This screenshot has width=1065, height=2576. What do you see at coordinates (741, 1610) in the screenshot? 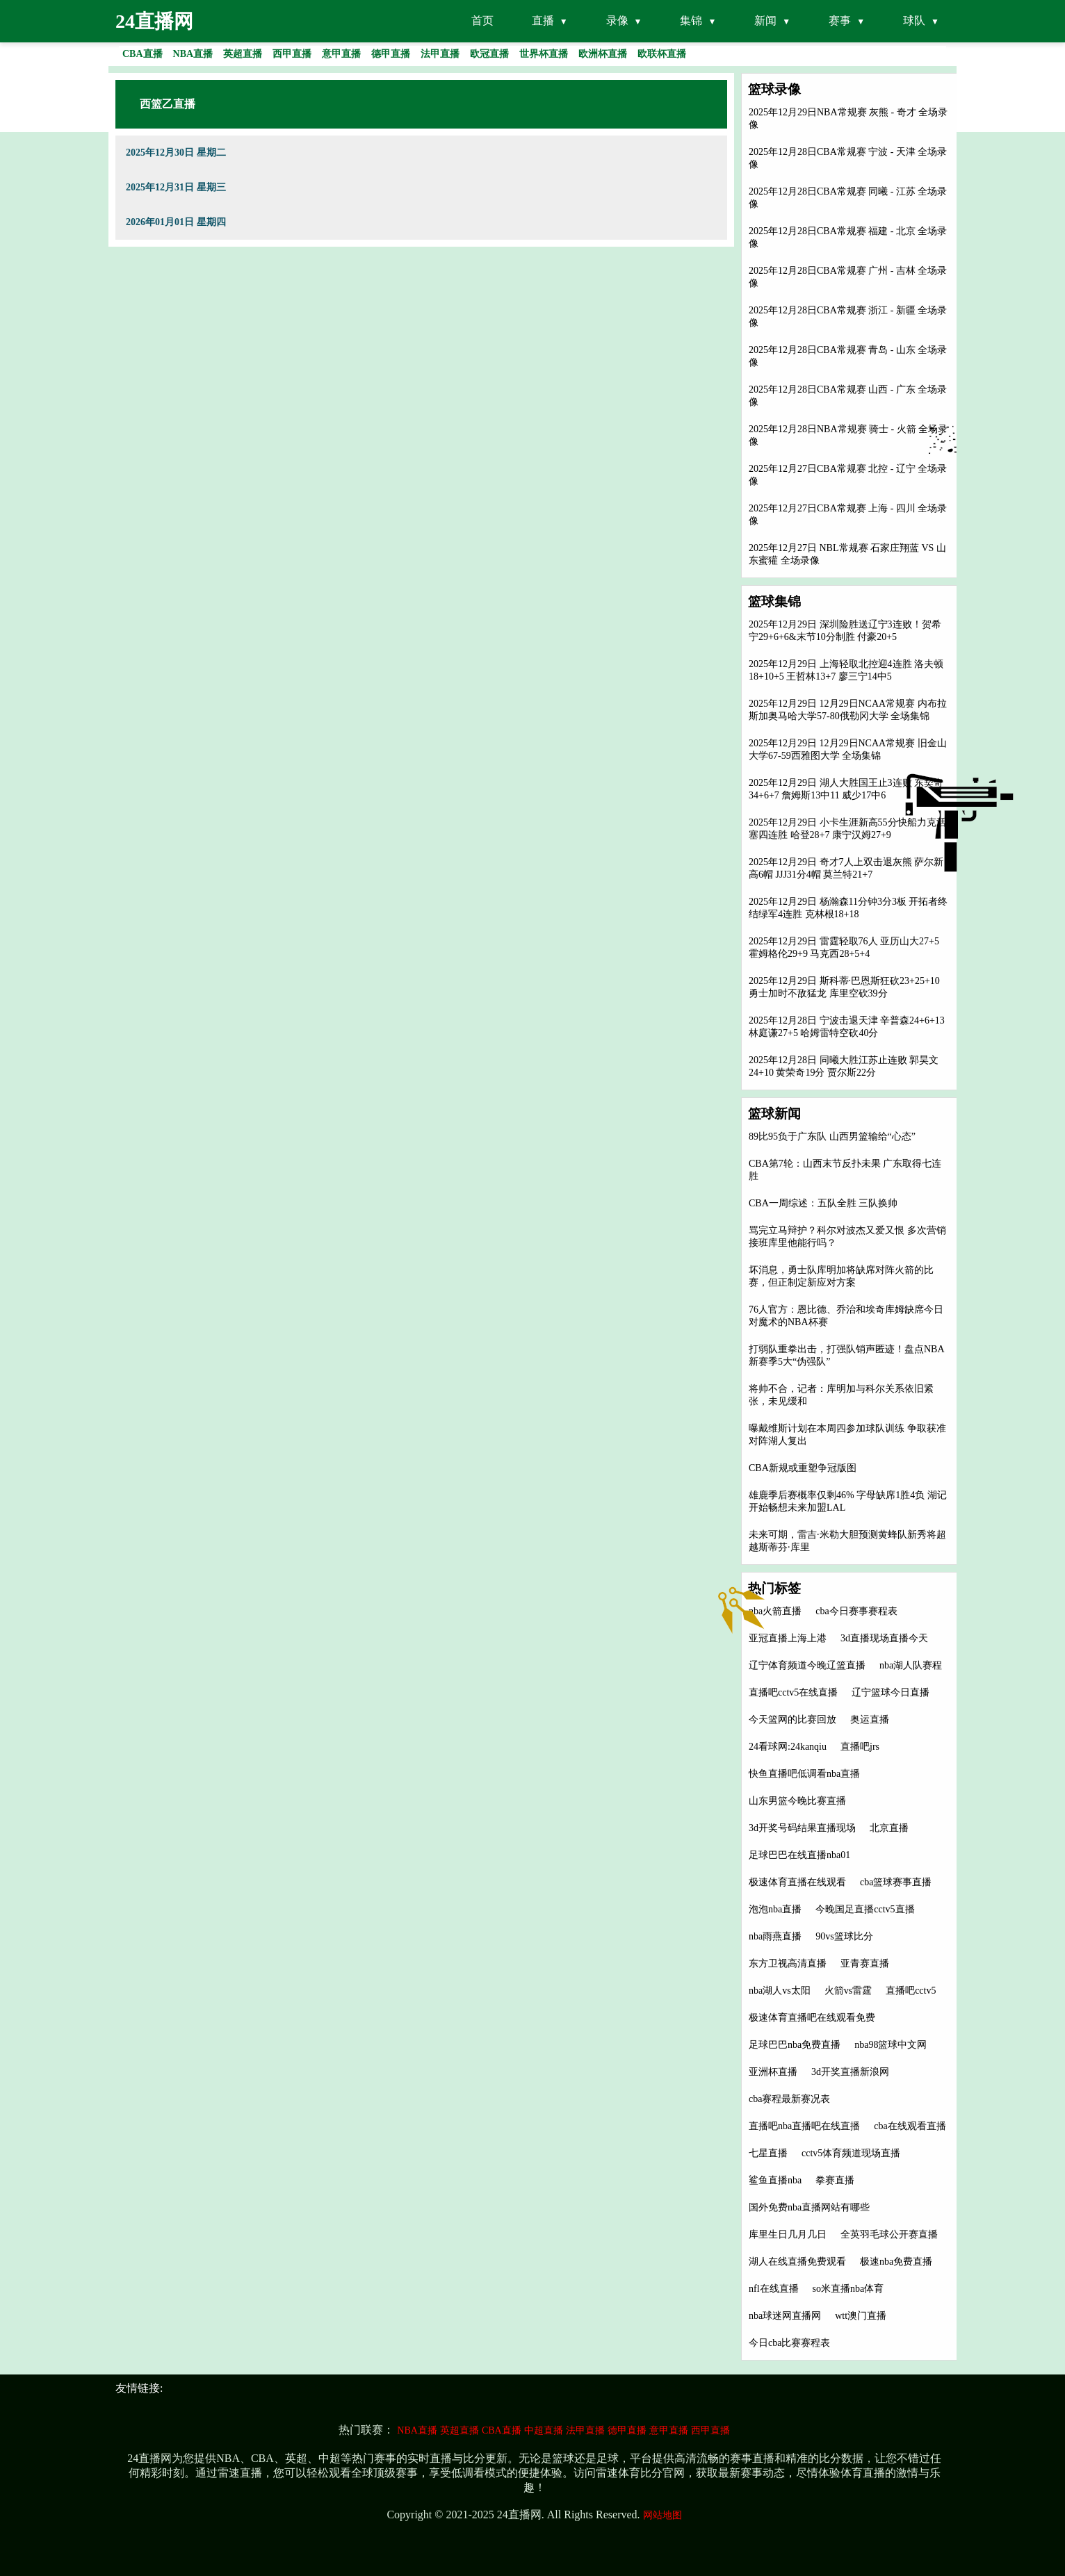
I see `select thrown dagger weapon type` at bounding box center [741, 1610].